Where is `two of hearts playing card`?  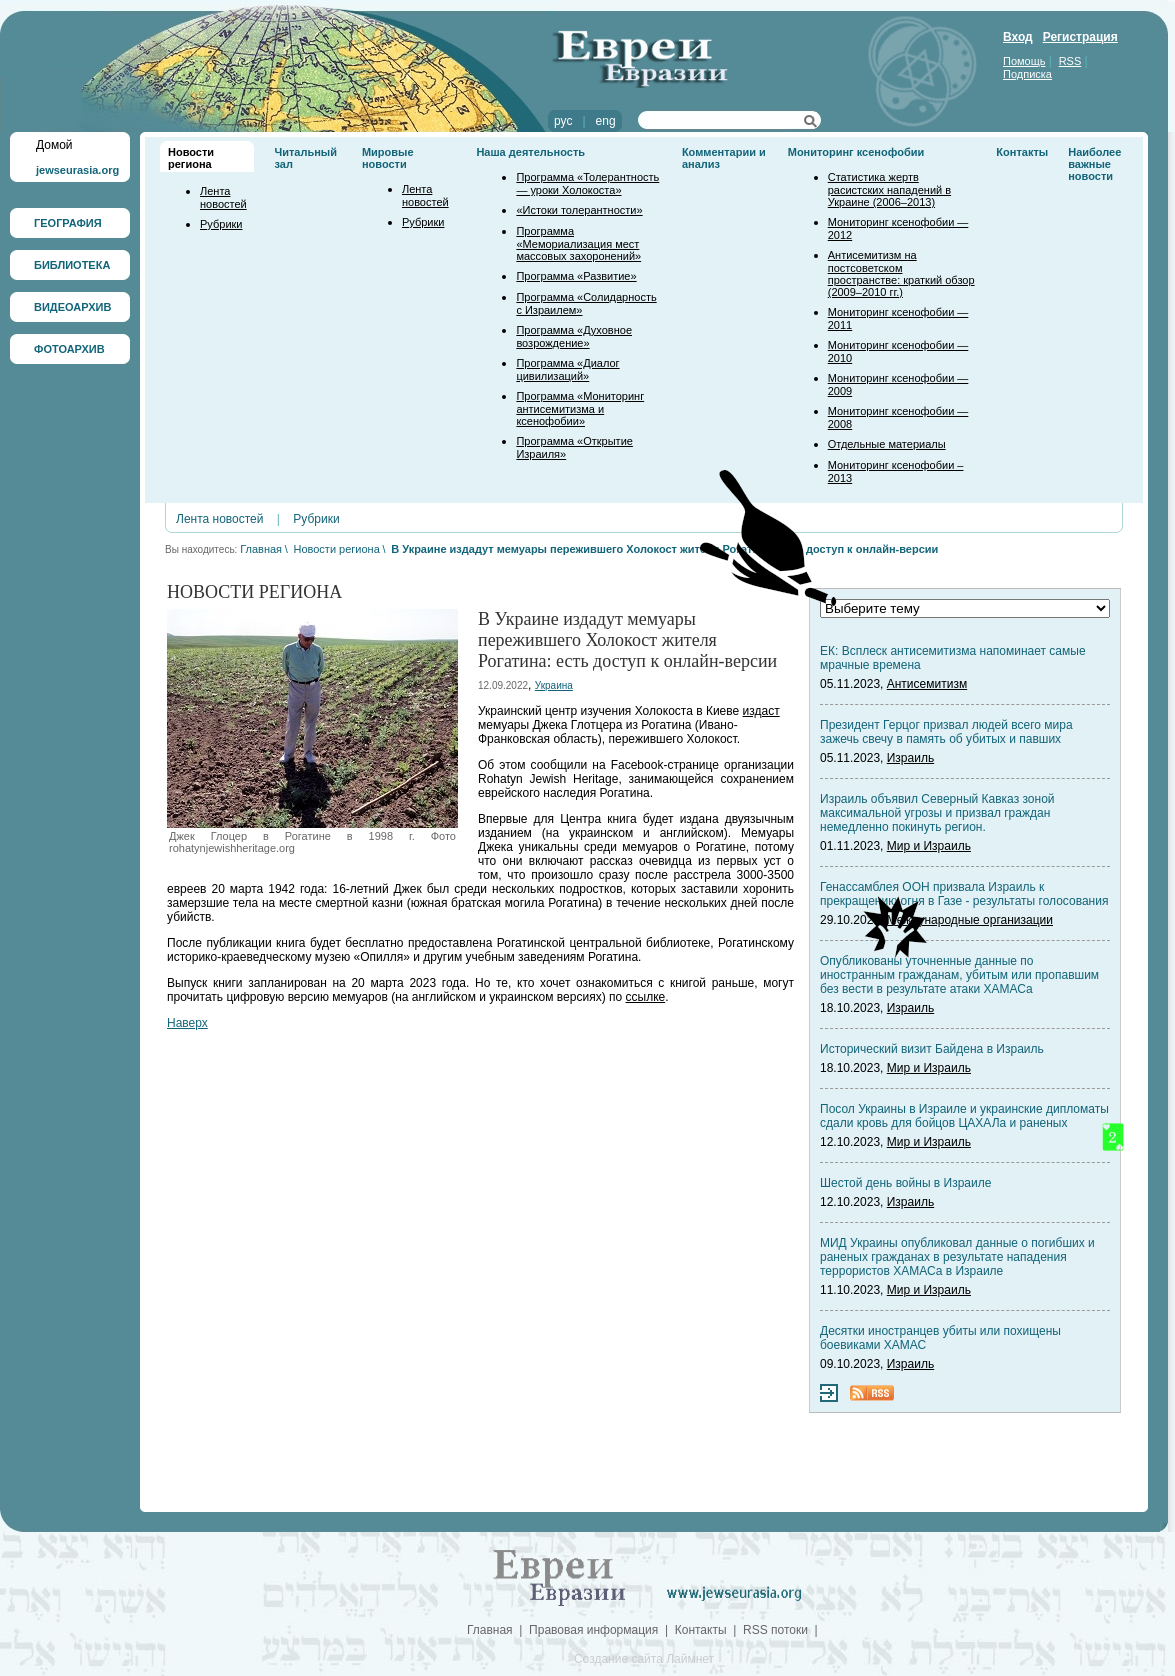 two of hearts playing card is located at coordinates (1113, 1137).